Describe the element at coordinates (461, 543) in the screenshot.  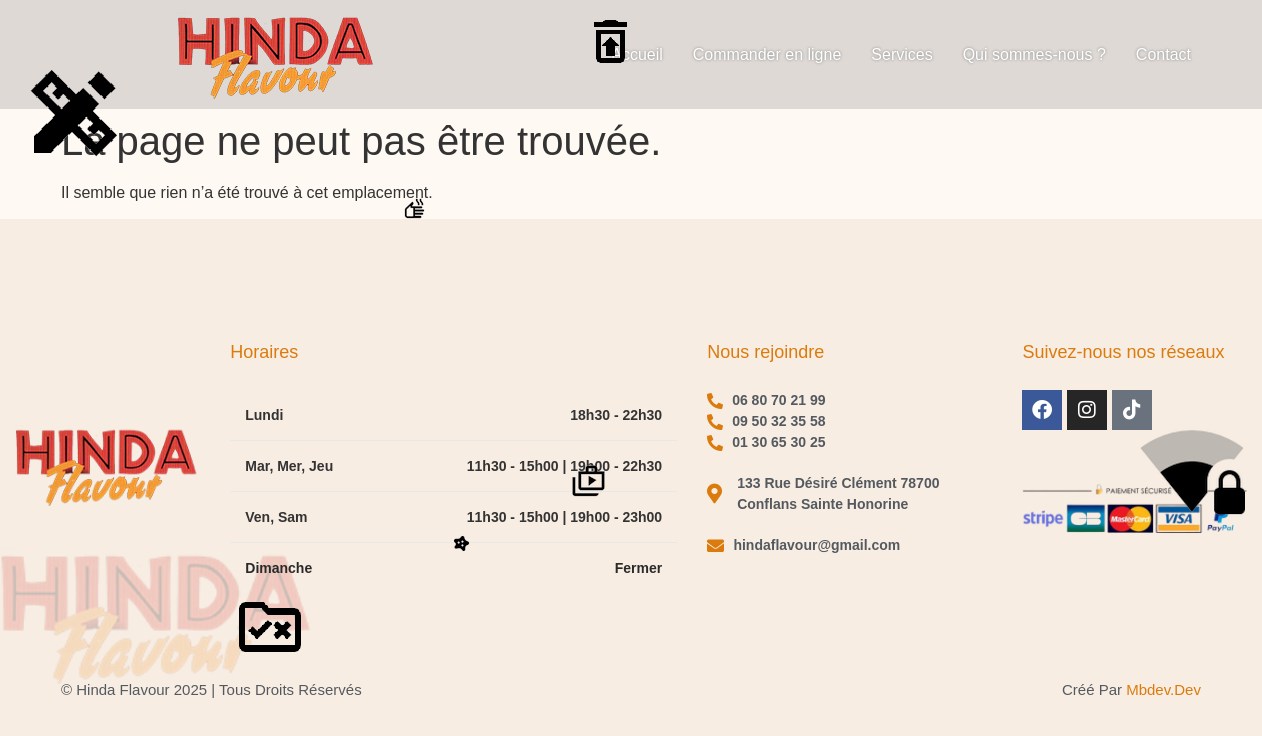
I see `indicates a disease or infection status` at that location.